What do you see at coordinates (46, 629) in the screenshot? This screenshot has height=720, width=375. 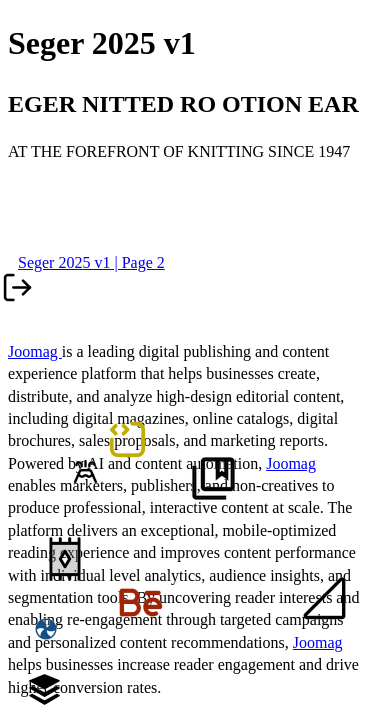 I see `indicates content is loading` at bounding box center [46, 629].